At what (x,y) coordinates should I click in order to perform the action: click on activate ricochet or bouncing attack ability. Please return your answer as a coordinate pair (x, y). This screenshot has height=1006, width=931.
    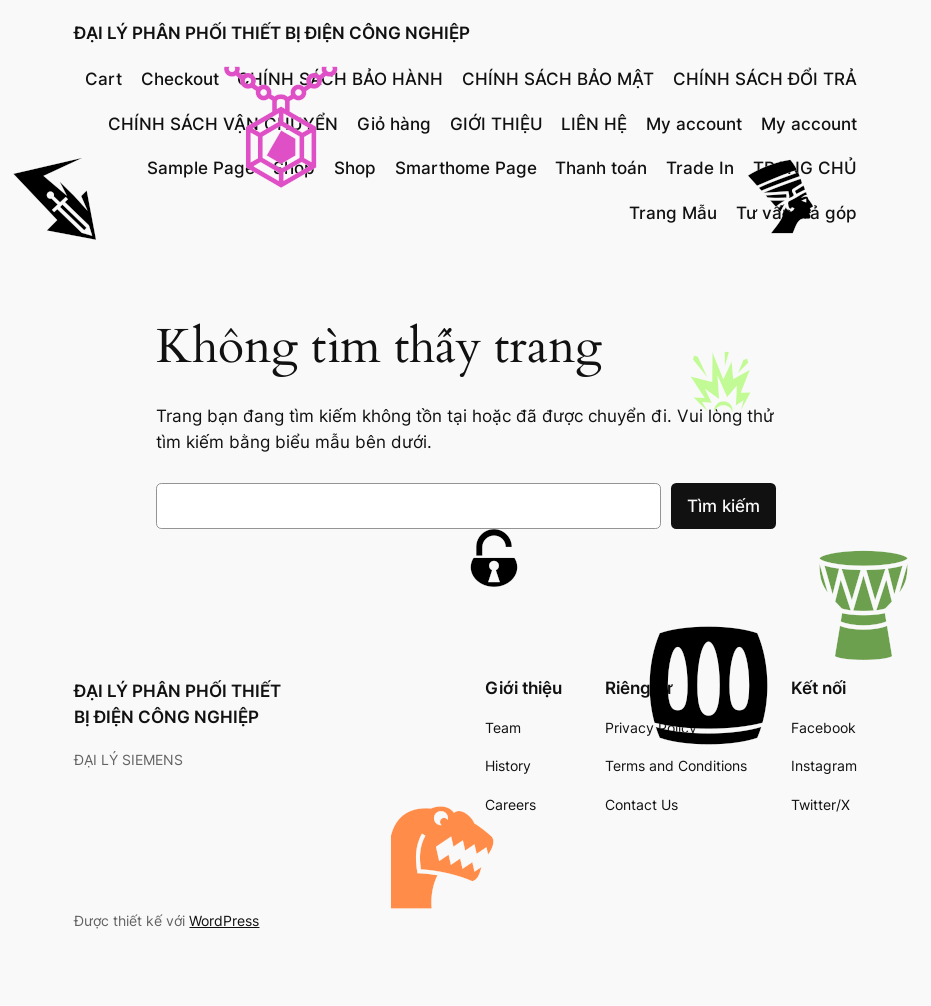
    Looking at the image, I should click on (54, 198).